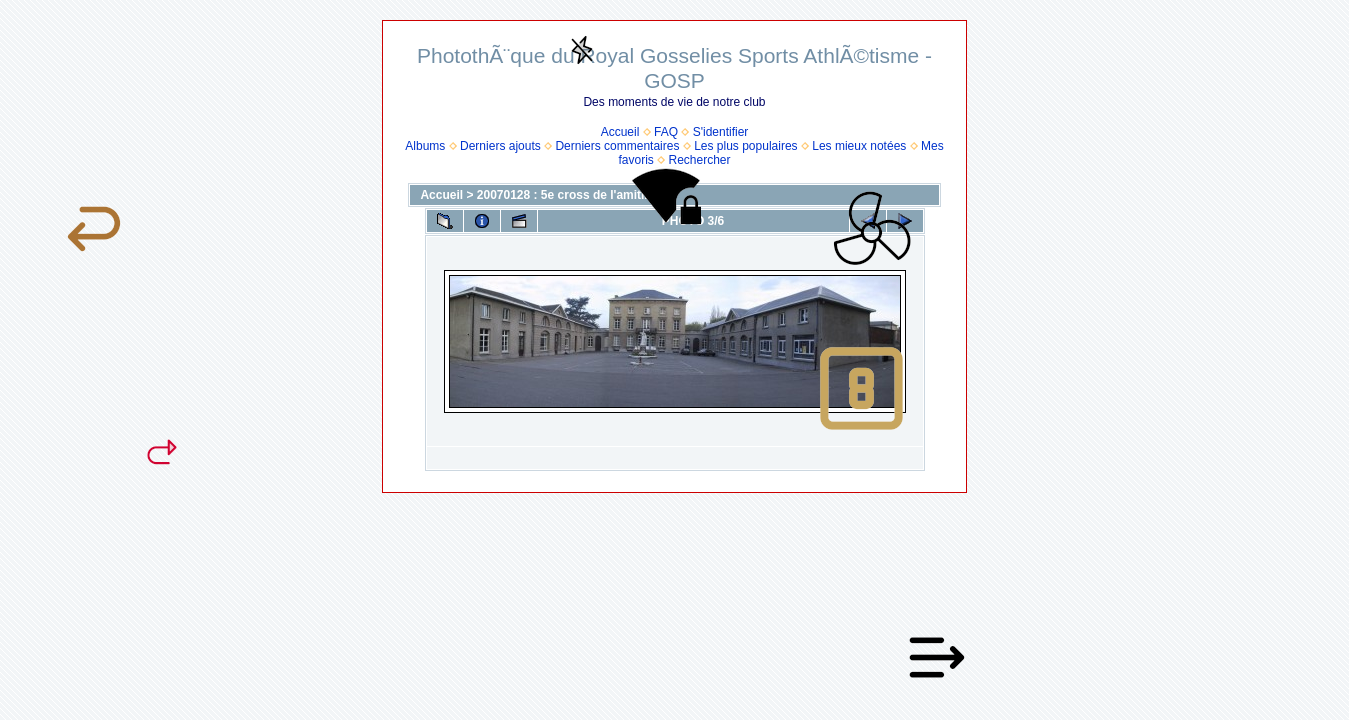 This screenshot has width=1349, height=720. What do you see at coordinates (582, 50) in the screenshot?
I see `disable flash or lightning mode` at bounding box center [582, 50].